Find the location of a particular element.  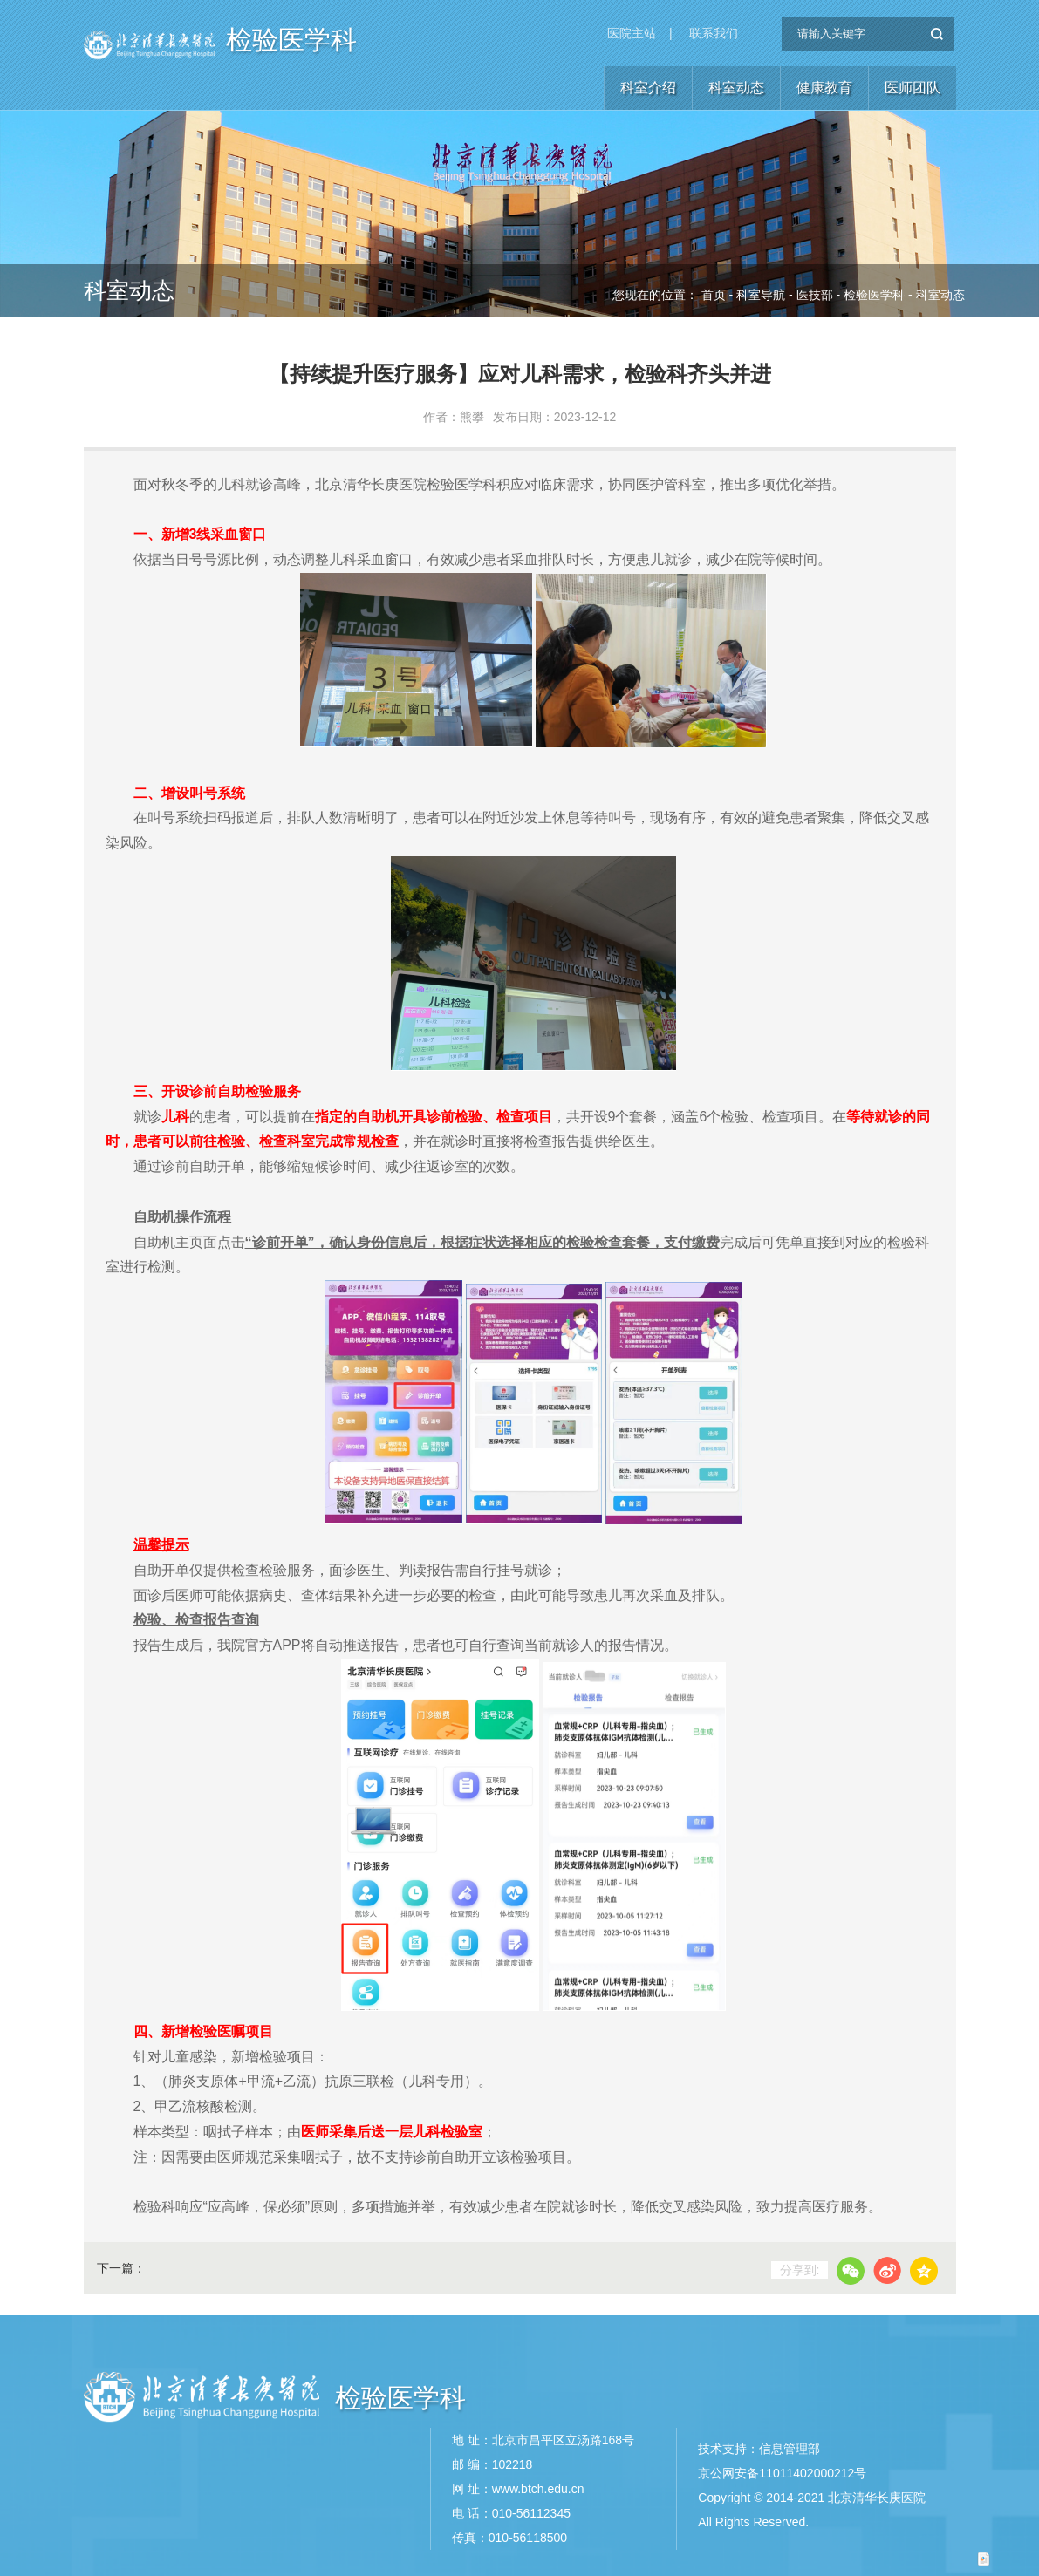

open a presentation file is located at coordinates (983, 2559).